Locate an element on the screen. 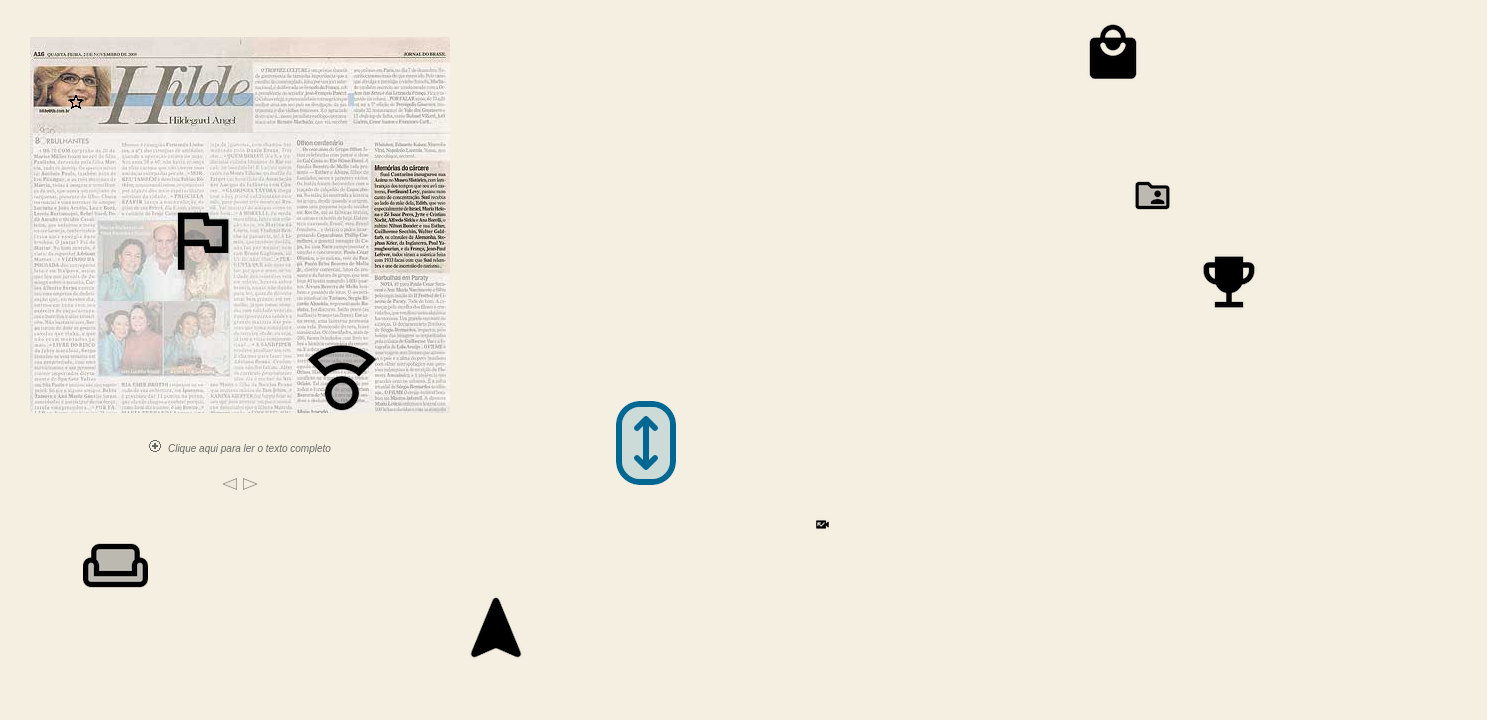 The image size is (1487, 720). indicates a missed video call is located at coordinates (822, 524).